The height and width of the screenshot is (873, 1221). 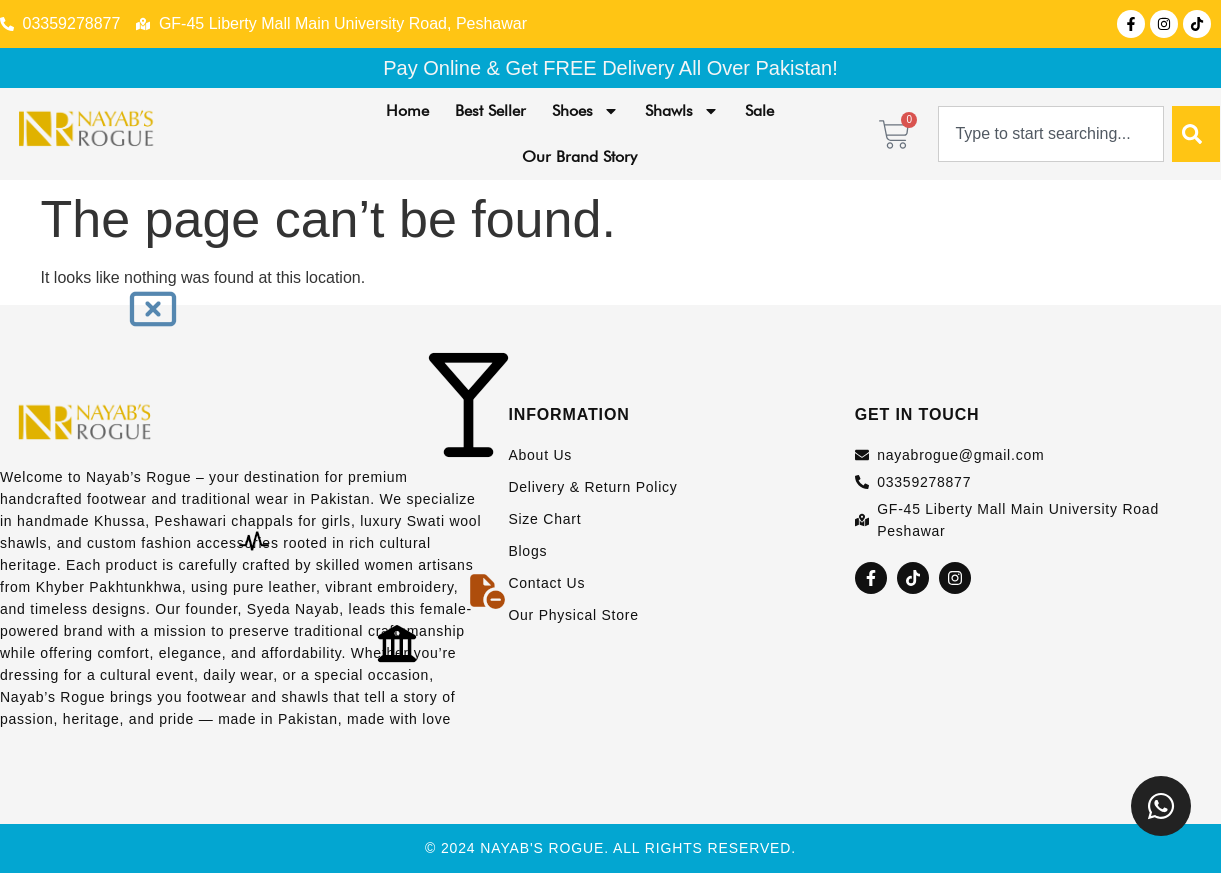 I want to click on remove a file from your collection, so click(x=486, y=590).